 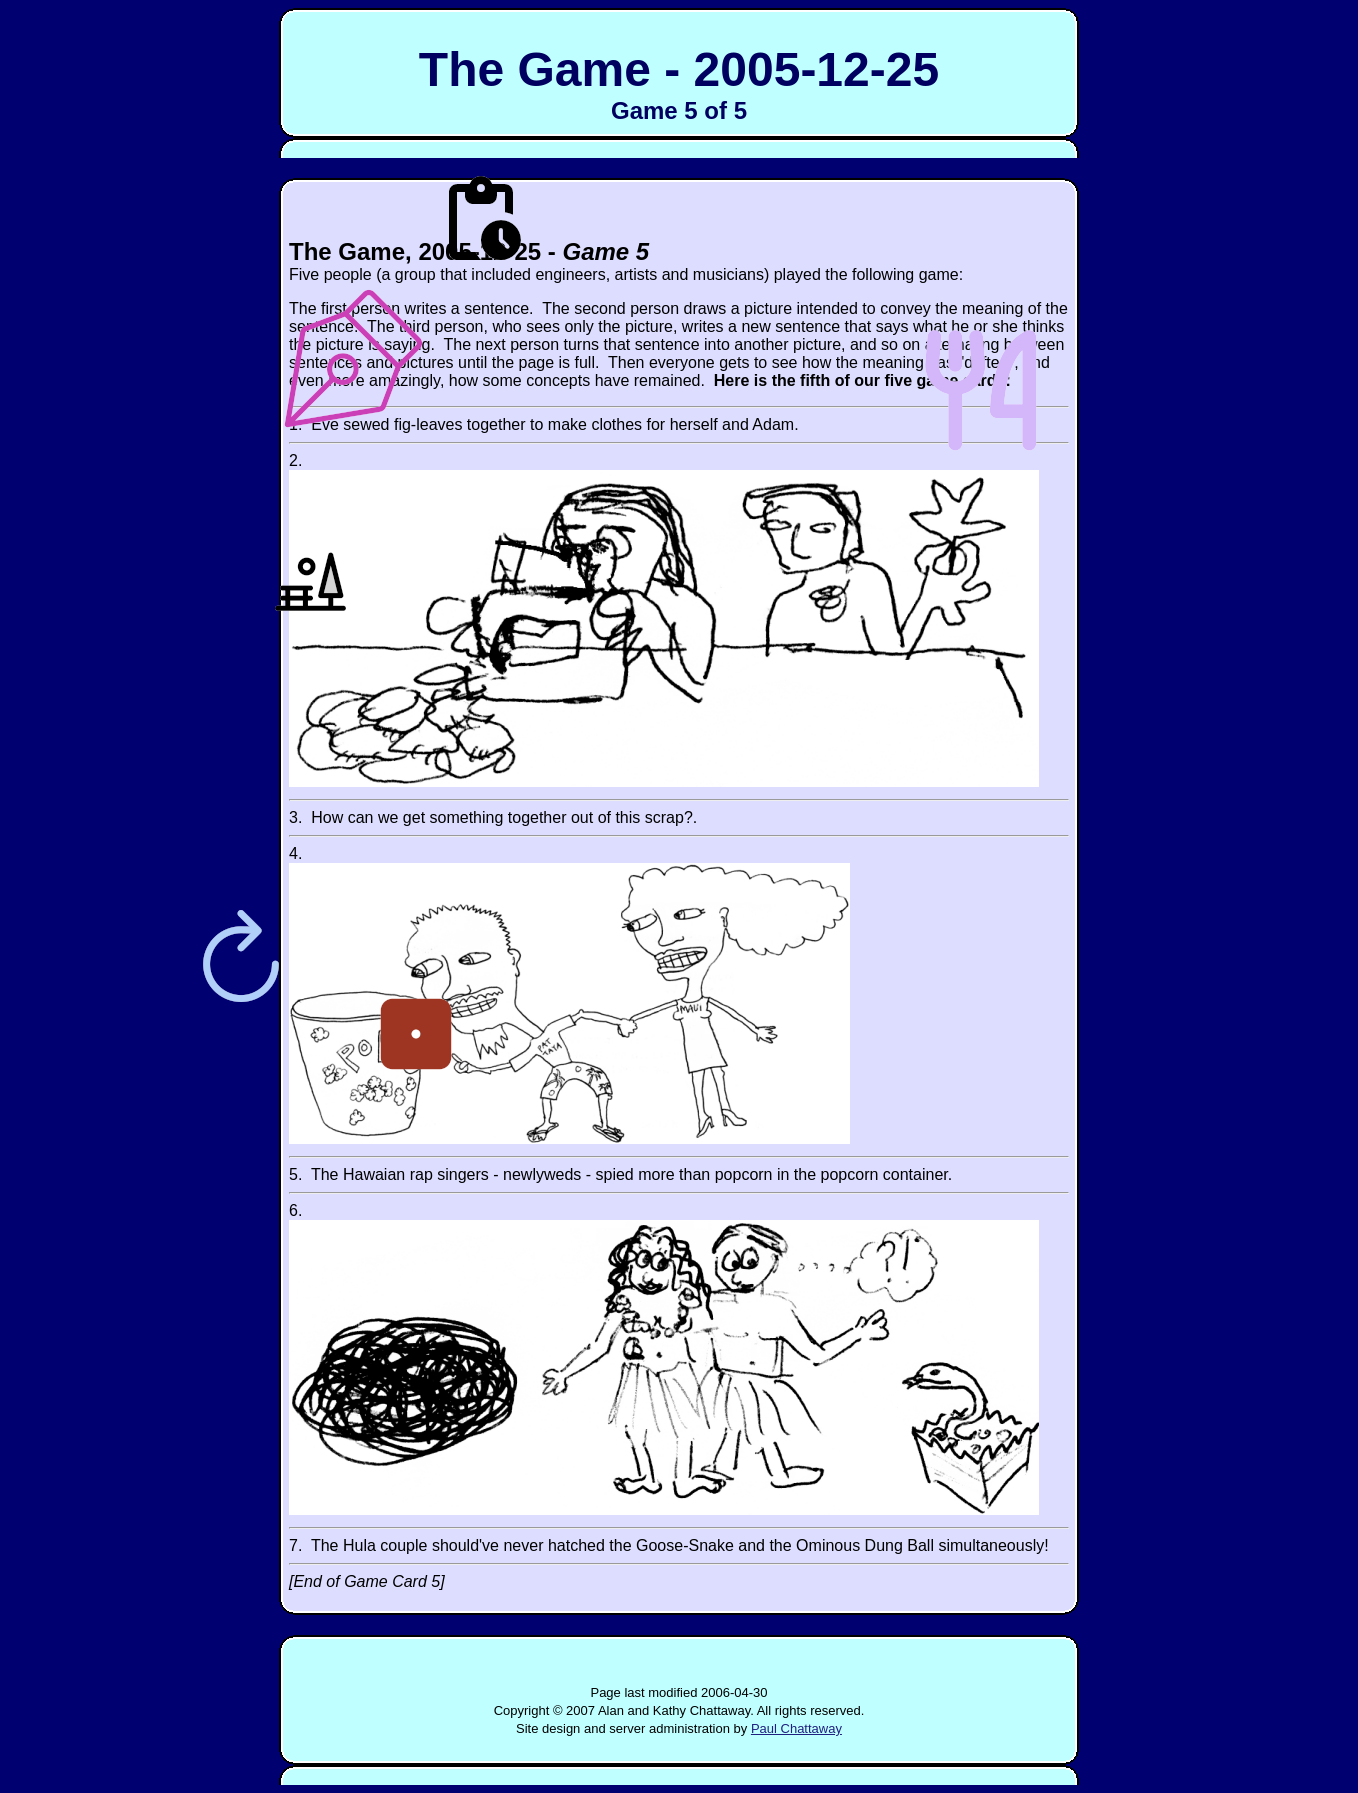 I want to click on view tasks awaiting completion, so click(x=481, y=220).